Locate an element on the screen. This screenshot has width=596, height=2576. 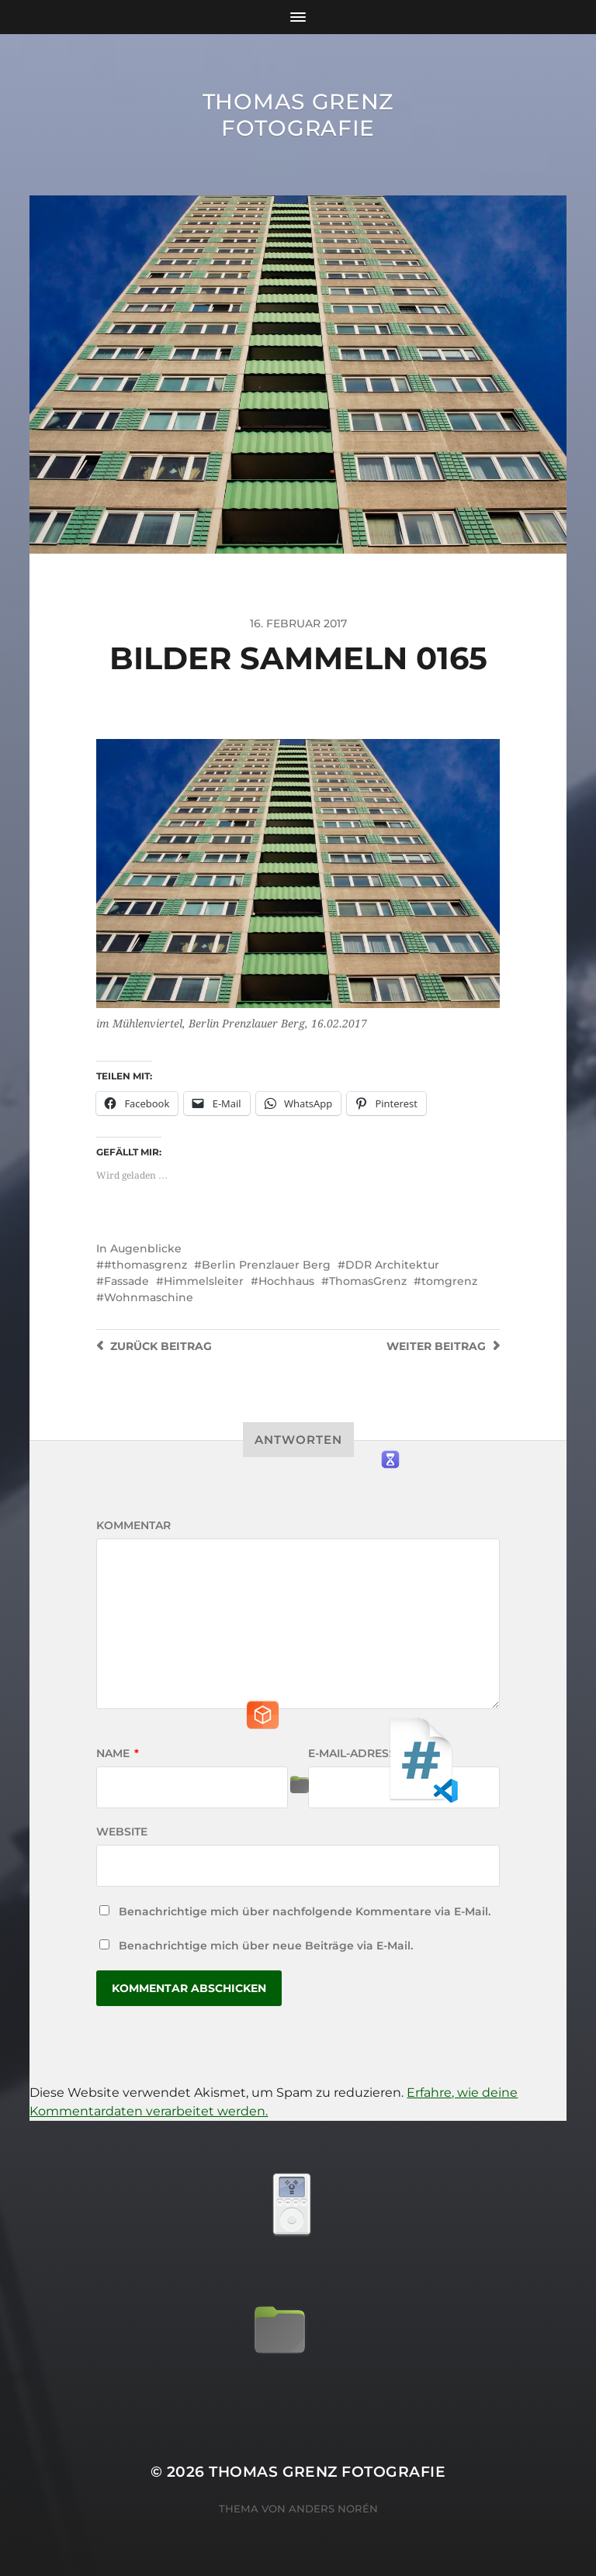
classic iPod device icon is located at coordinates (292, 2205).